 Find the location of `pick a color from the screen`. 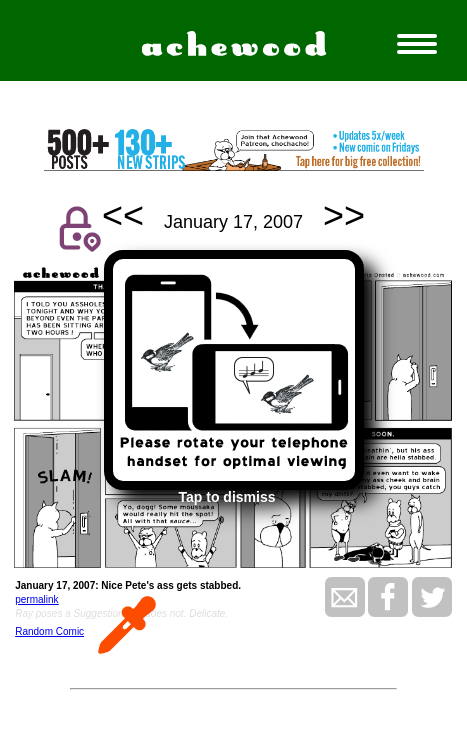

pick a color from the screen is located at coordinates (127, 625).